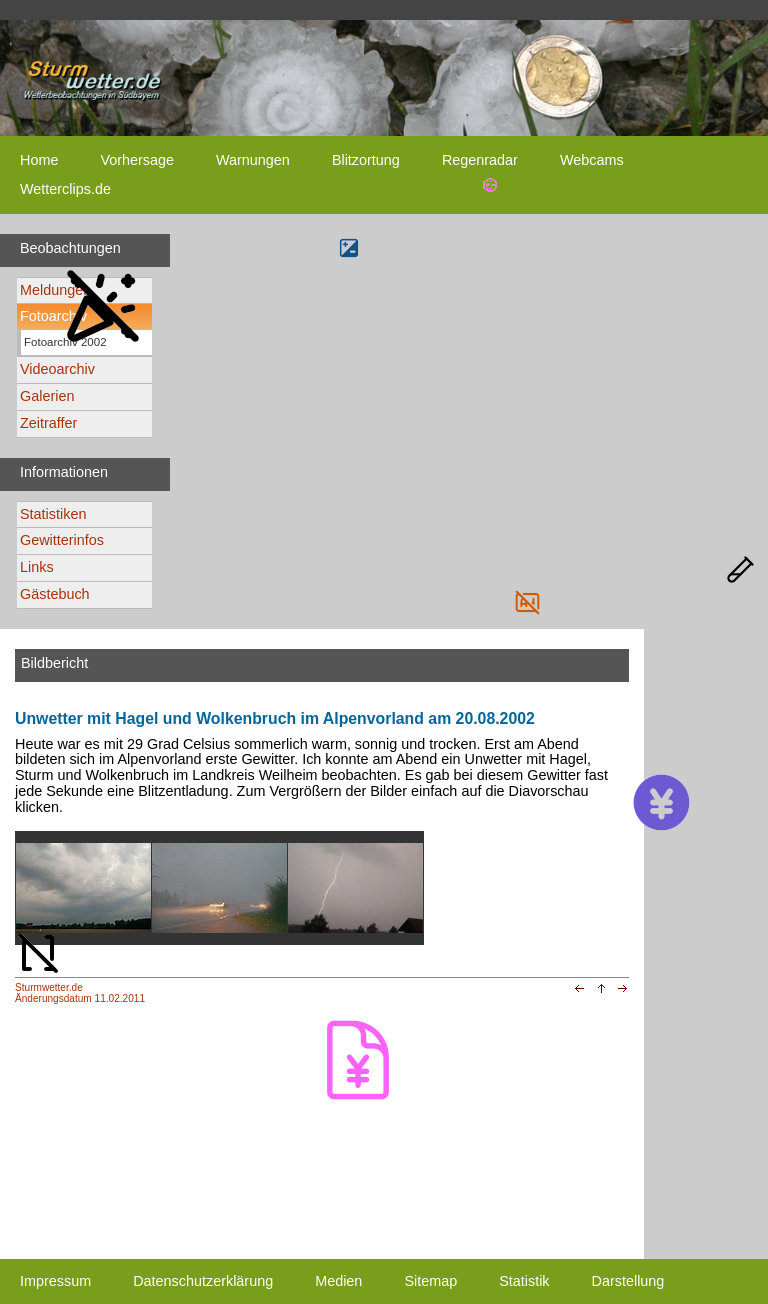  Describe the element at coordinates (490, 185) in the screenshot. I see `open microsoft powerpoint` at that location.